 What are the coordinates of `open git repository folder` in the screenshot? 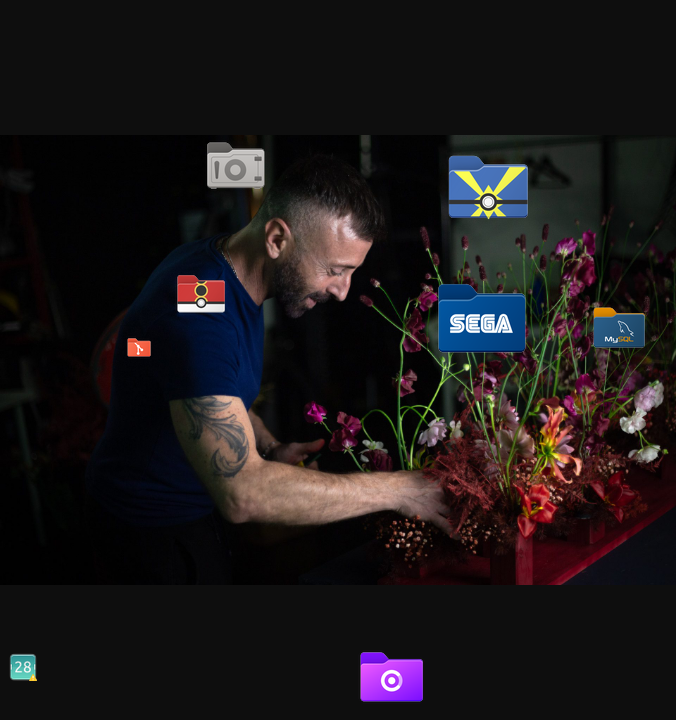 It's located at (139, 348).